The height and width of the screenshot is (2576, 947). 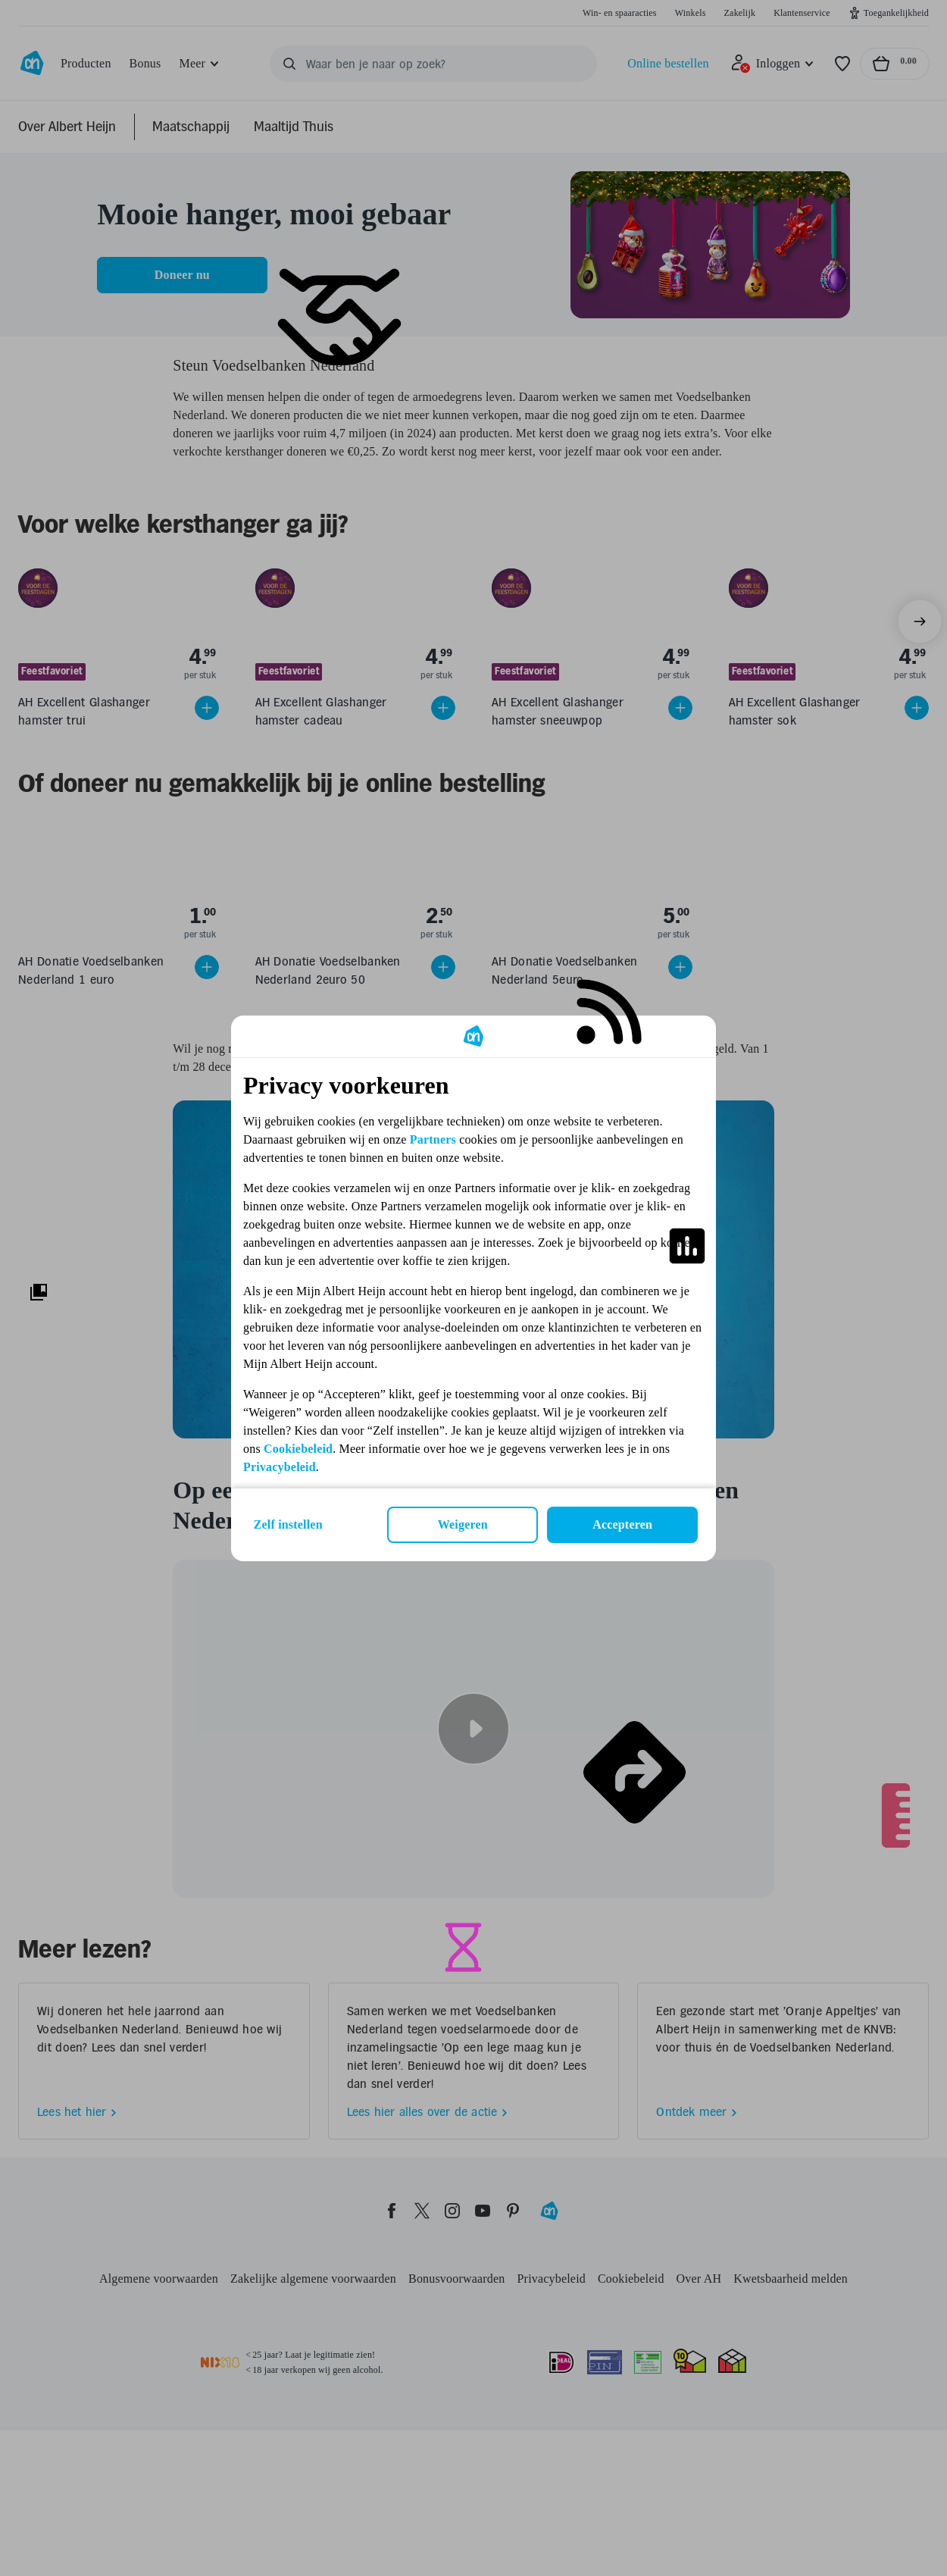 I want to click on access your bookmarked collections, so click(x=39, y=1292).